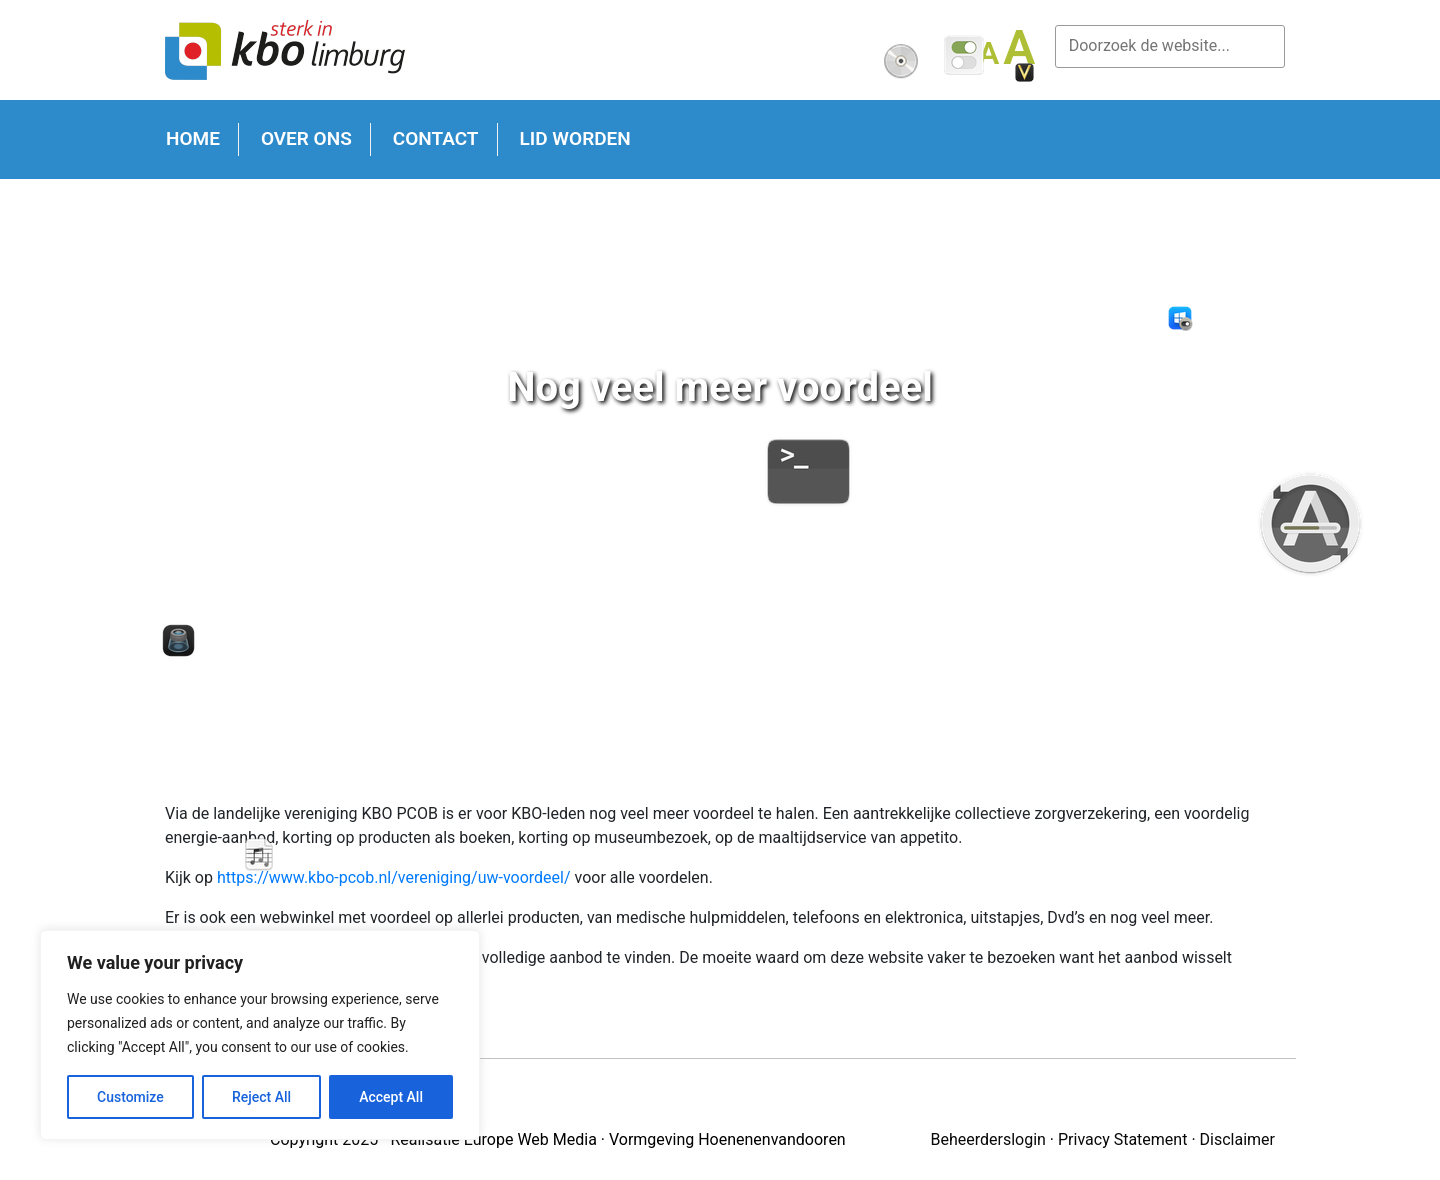 Image resolution: width=1440 pixels, height=1180 pixels. I want to click on a lilypond music notation file, so click(259, 854).